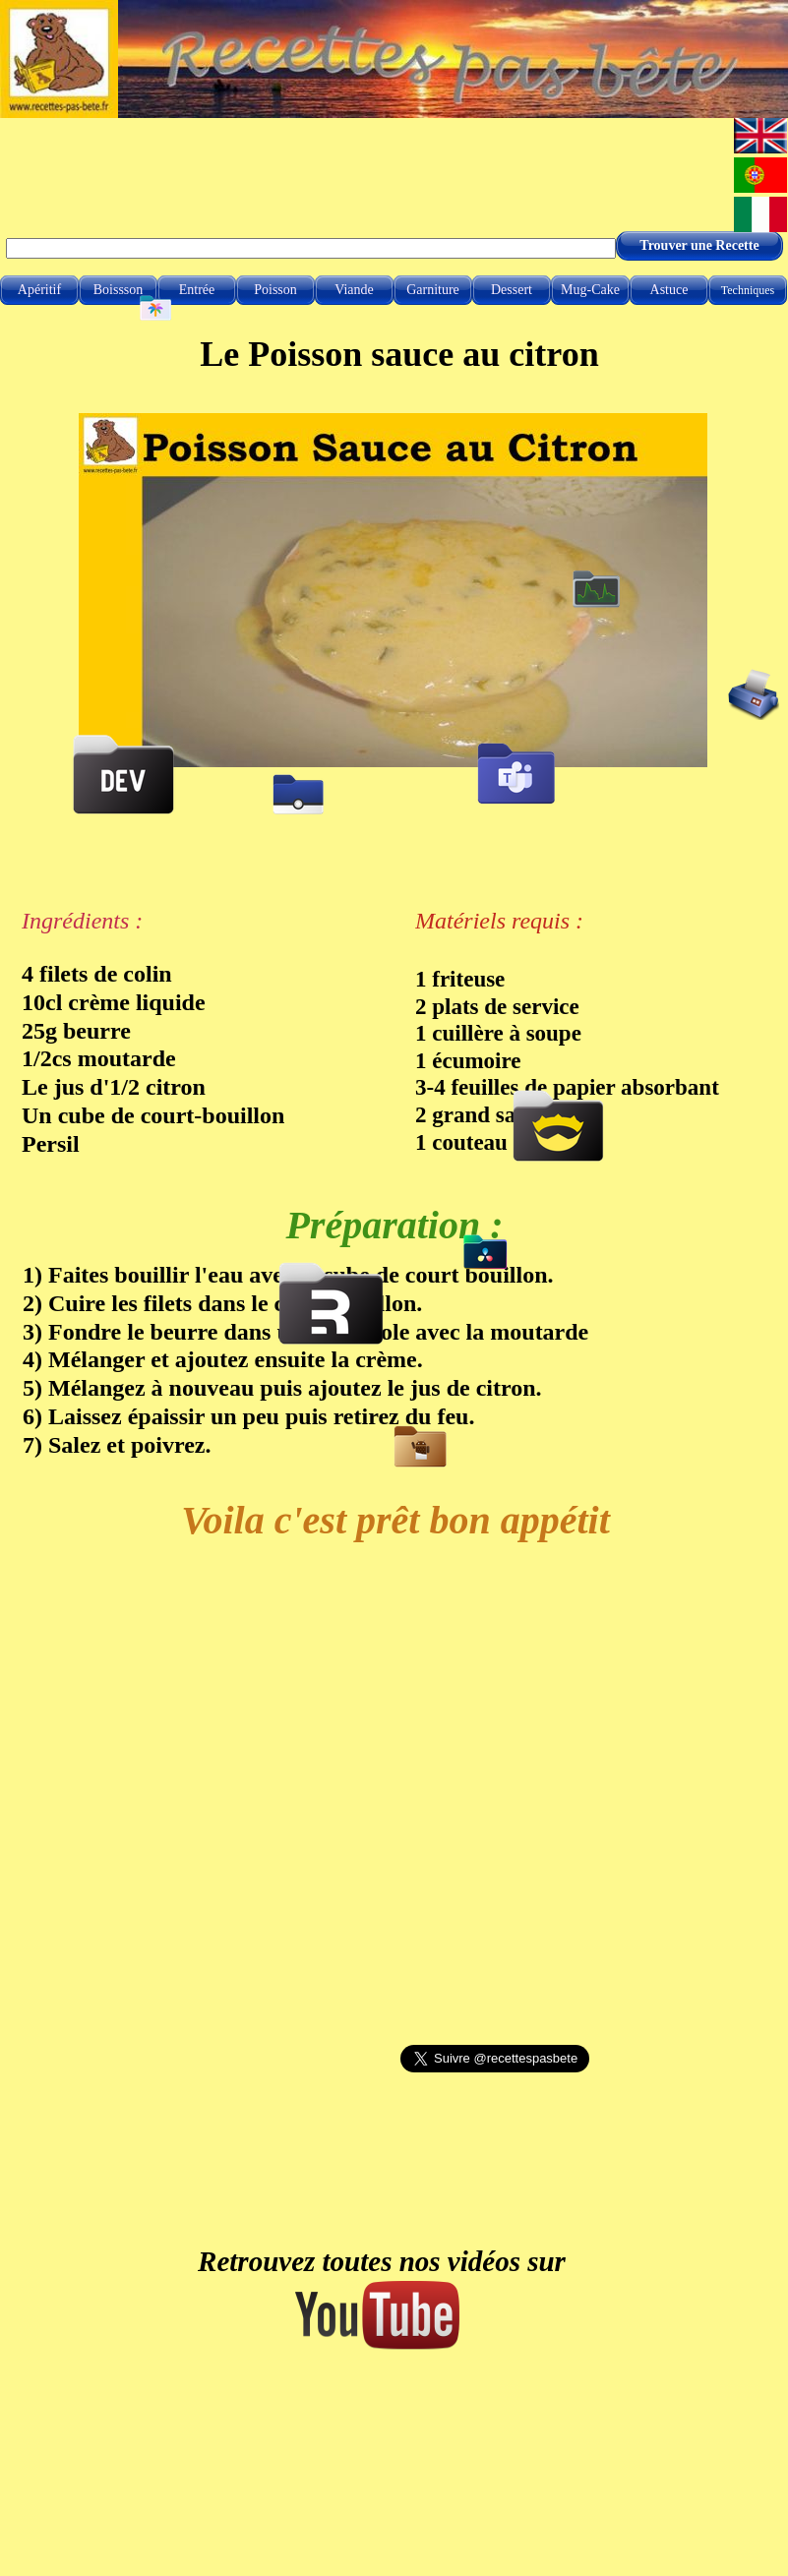 This screenshot has height=2576, width=788. Describe the element at coordinates (298, 796) in the screenshot. I see `folder containing pokémon game files or saves` at that location.